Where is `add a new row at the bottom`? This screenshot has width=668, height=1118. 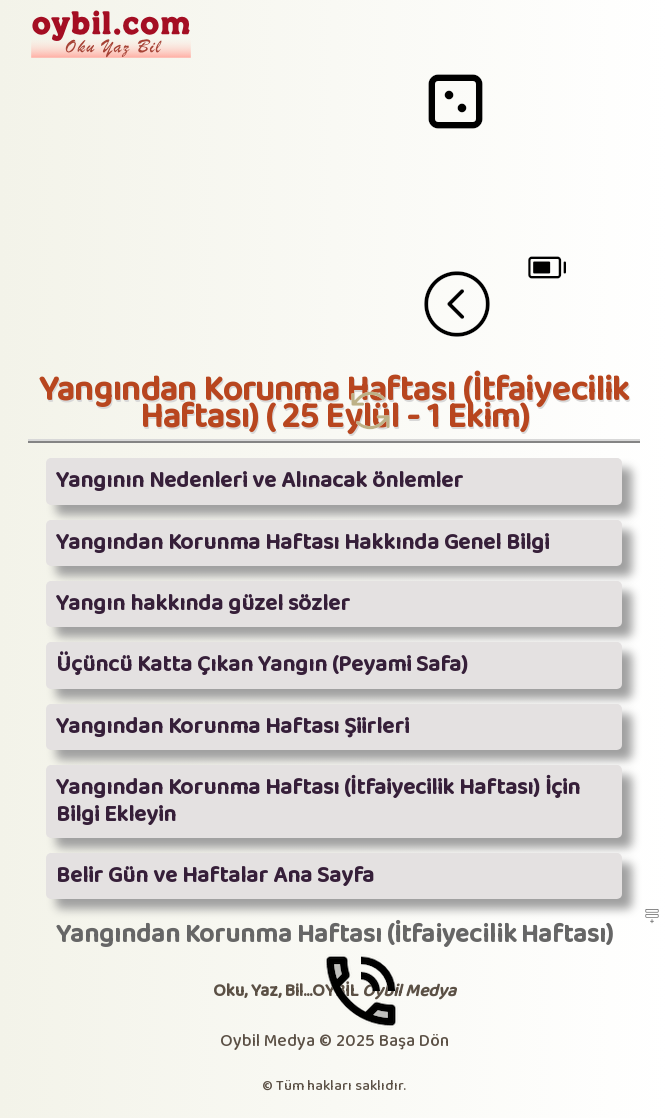 add a new row at the bottom is located at coordinates (652, 915).